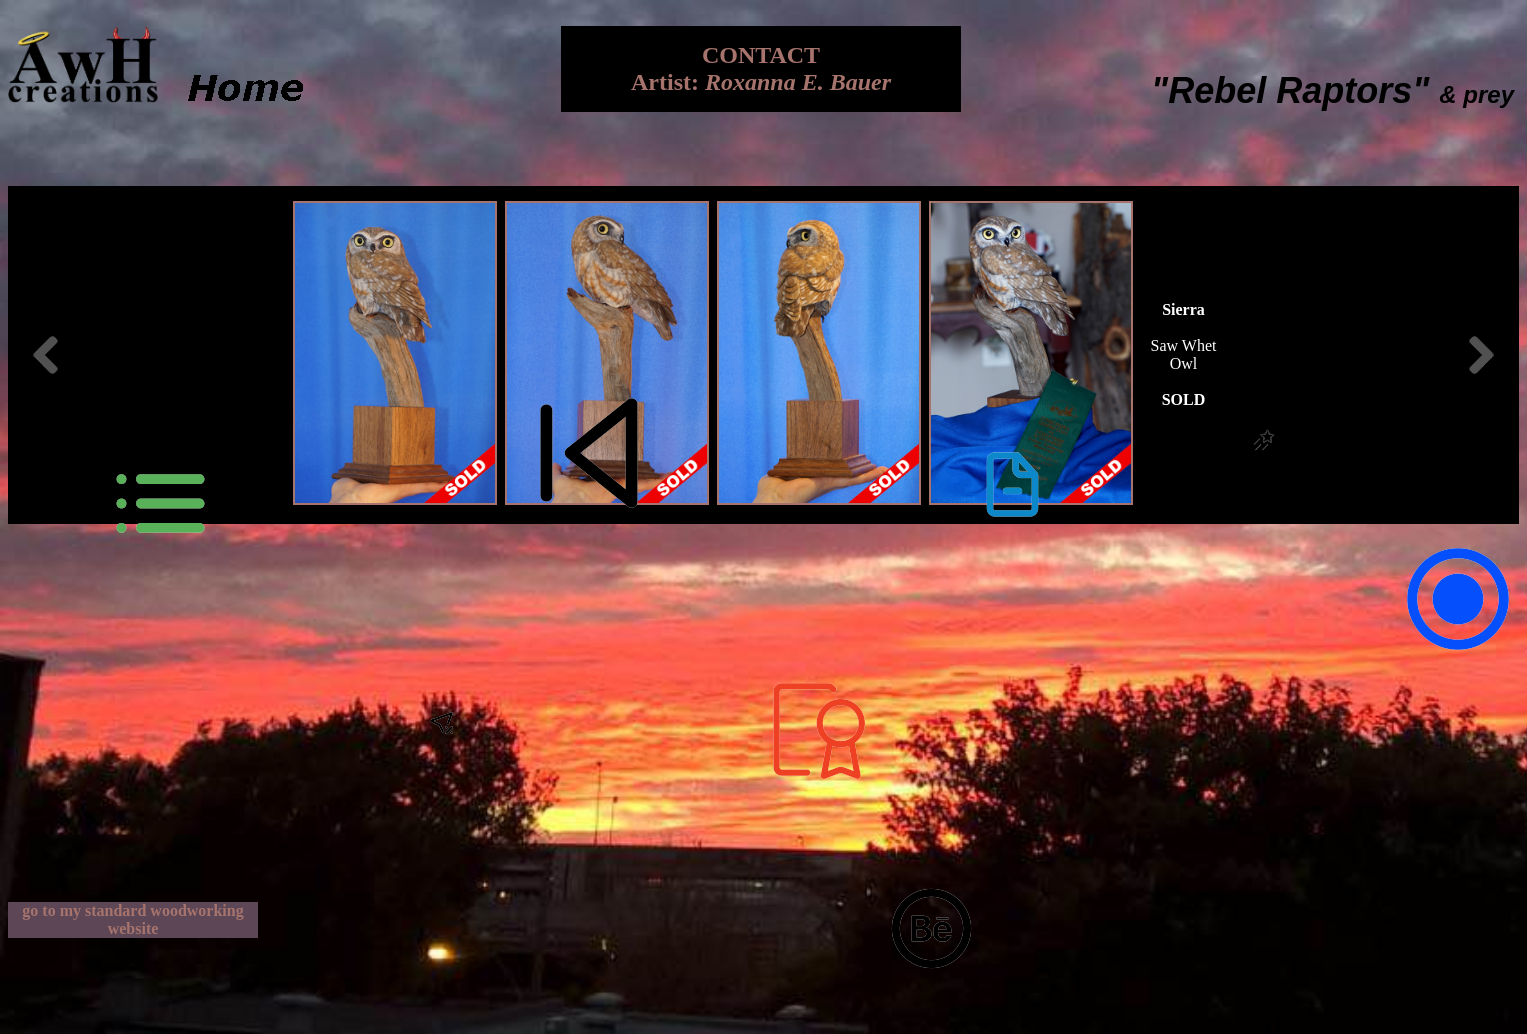 This screenshot has height=1034, width=1527. Describe the element at coordinates (589, 453) in the screenshot. I see `skip to previous track` at that location.